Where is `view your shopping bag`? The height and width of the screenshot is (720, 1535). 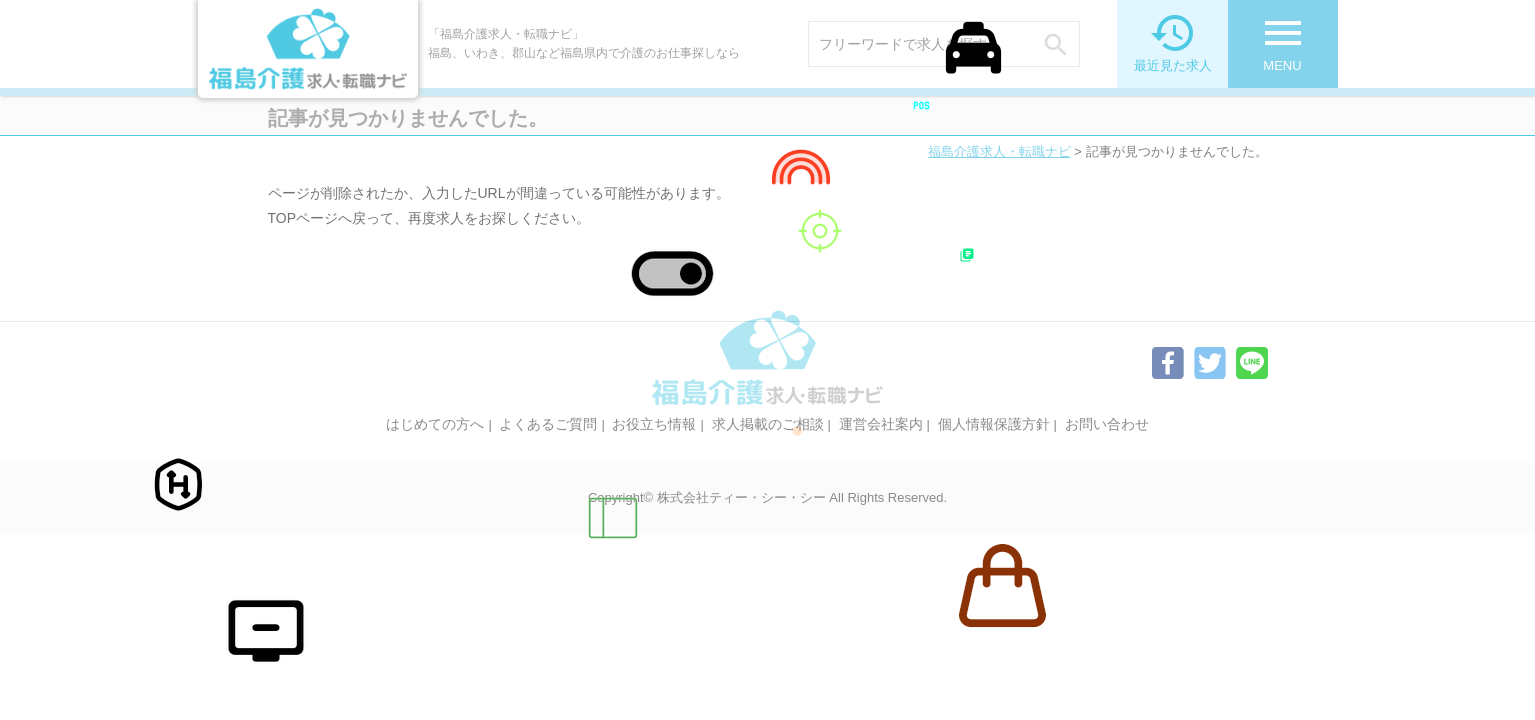 view your shopping bag is located at coordinates (1002, 587).